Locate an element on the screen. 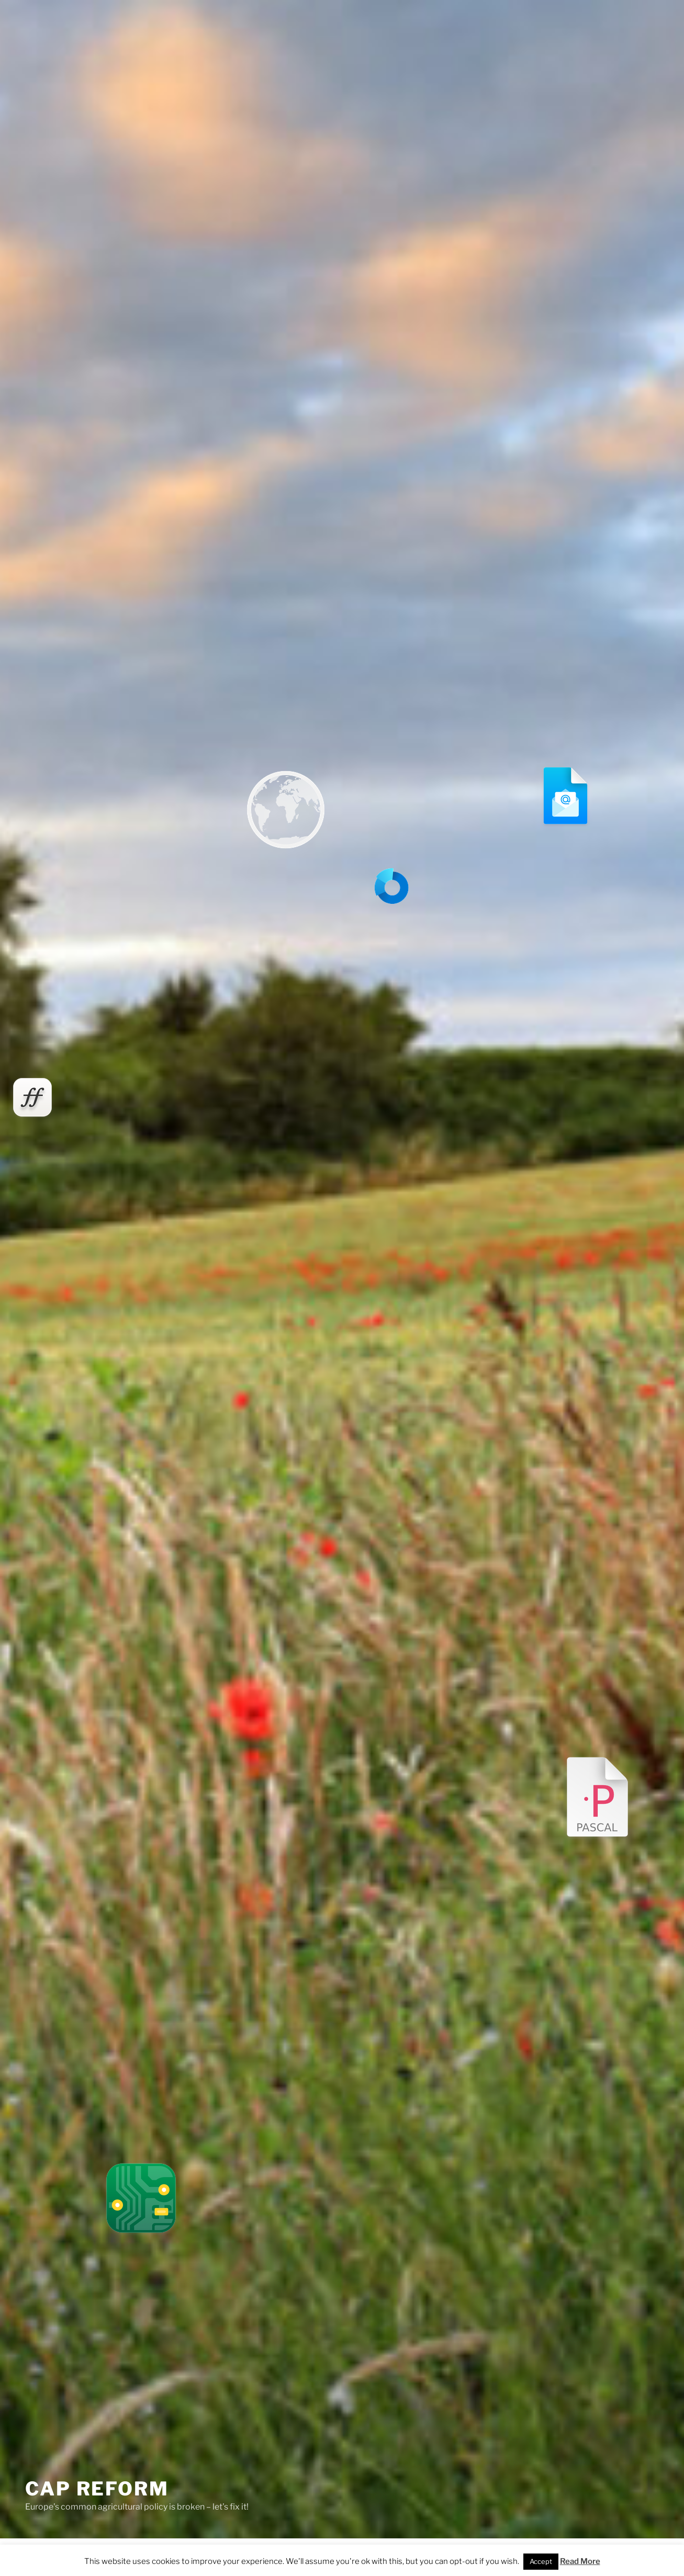 The width and height of the screenshot is (684, 2576). open pcbnew circuit board design application is located at coordinates (141, 2198).